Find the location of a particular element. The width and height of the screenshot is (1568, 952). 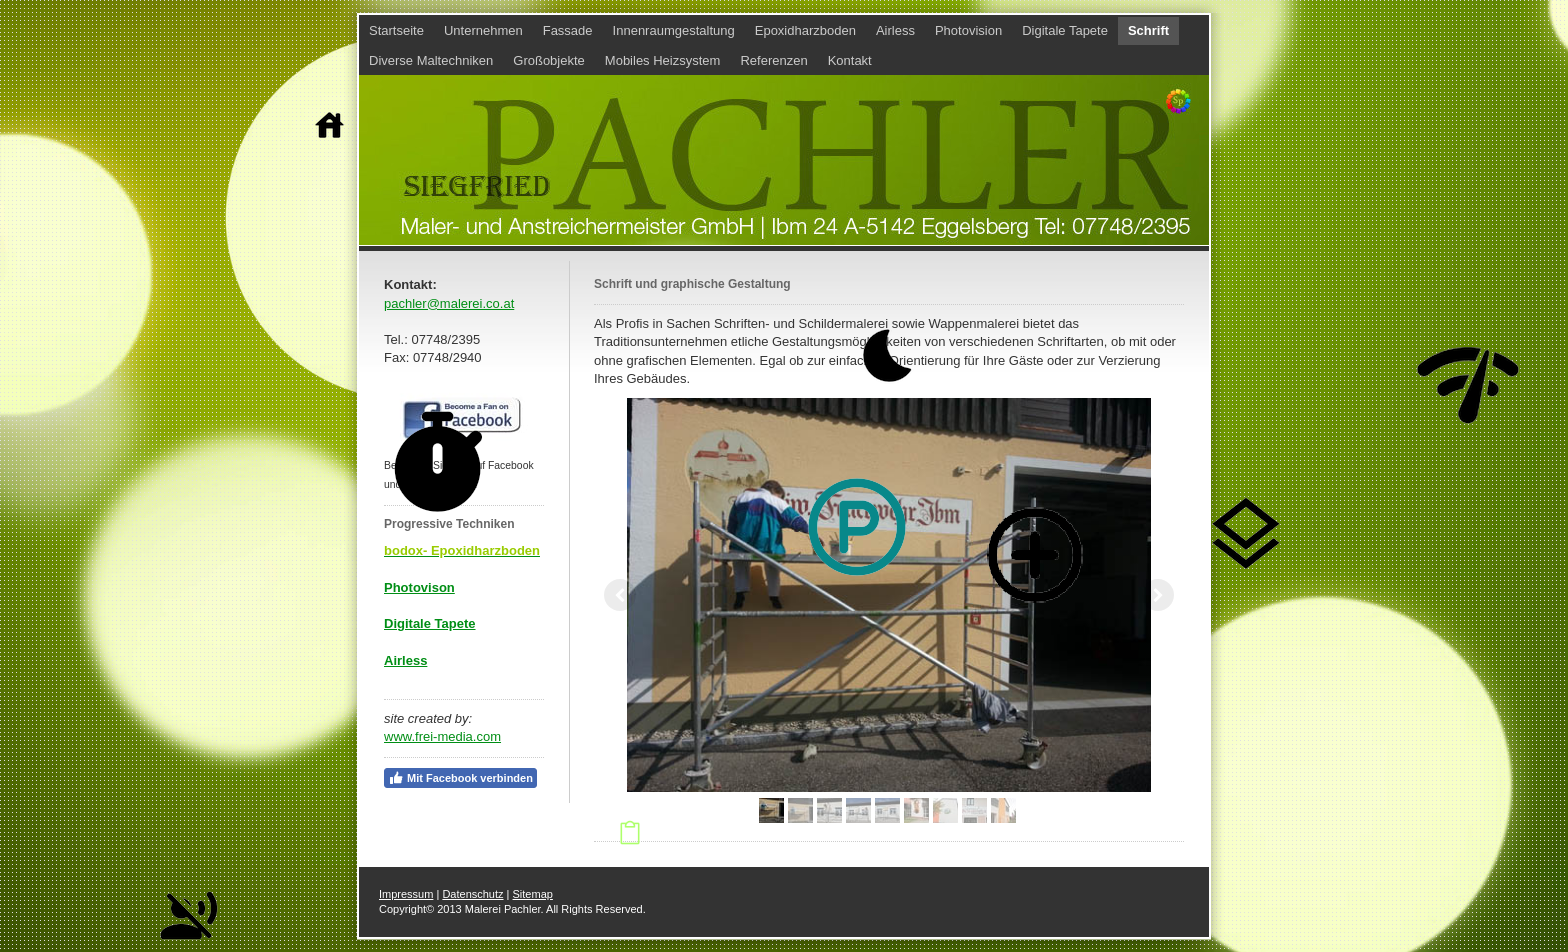

find nearby parking locations is located at coordinates (857, 527).